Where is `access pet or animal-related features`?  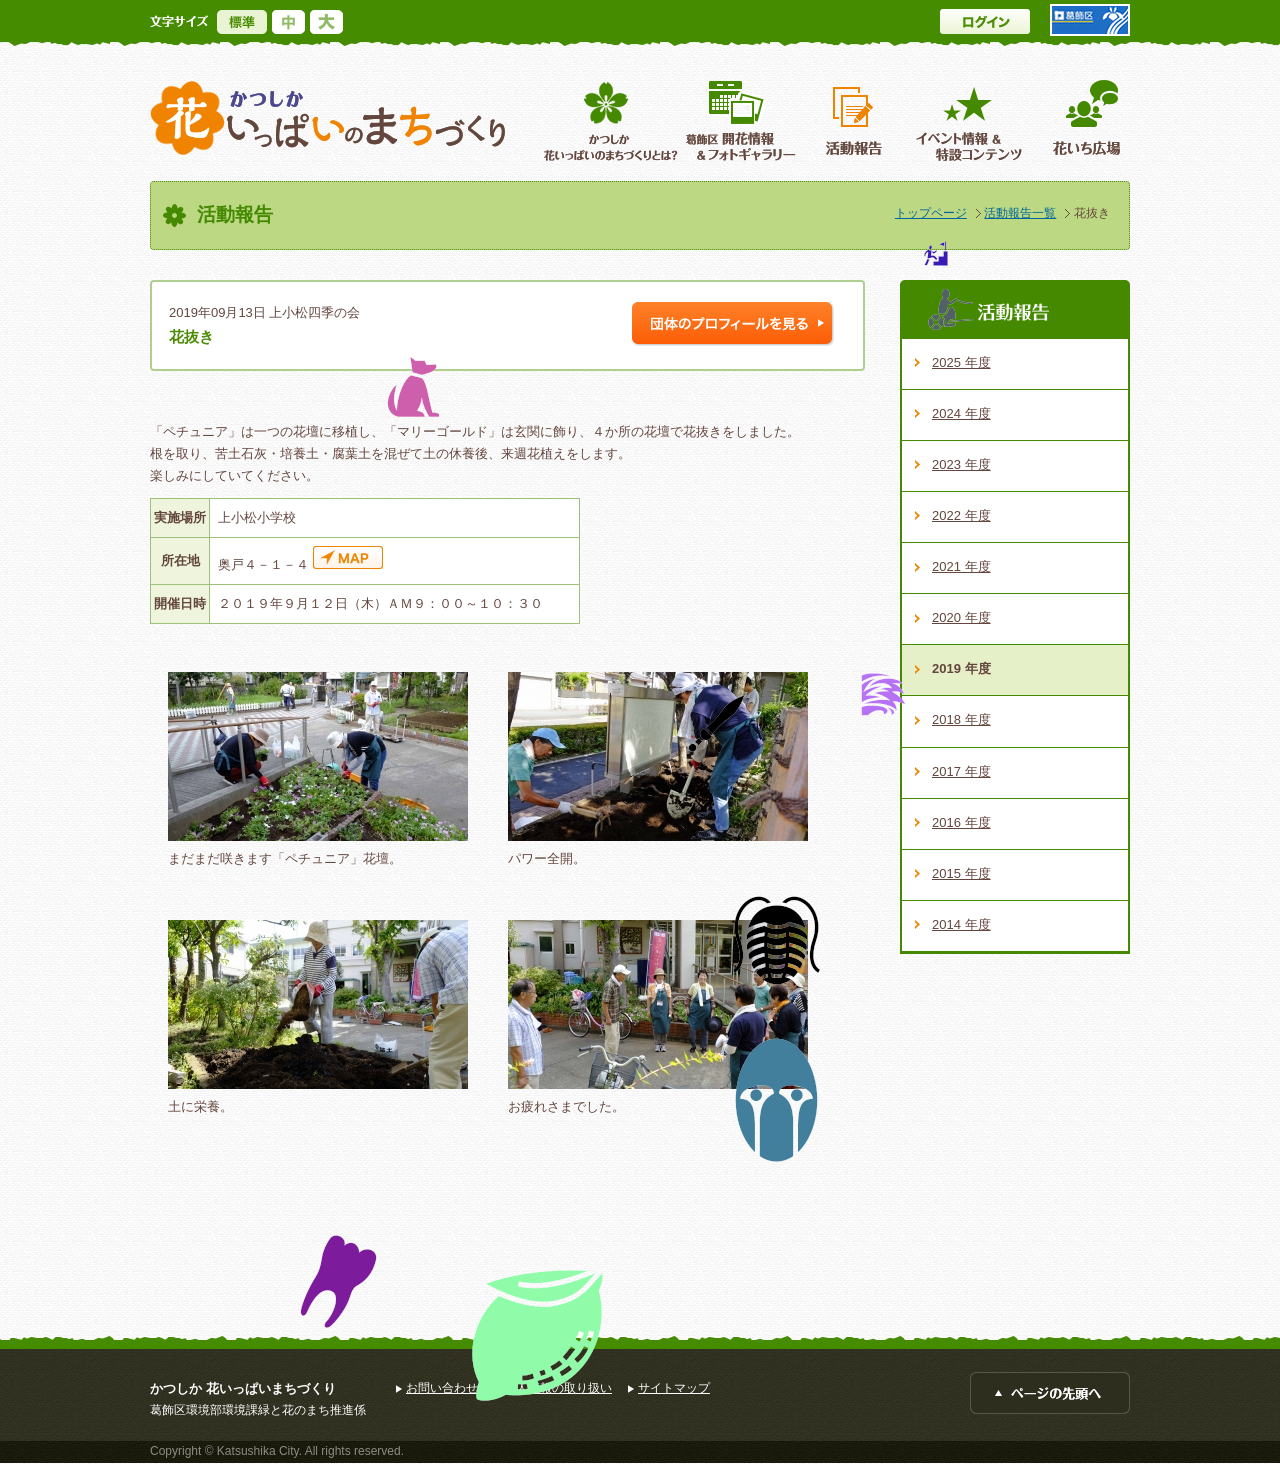 access pet or animal-related features is located at coordinates (413, 387).